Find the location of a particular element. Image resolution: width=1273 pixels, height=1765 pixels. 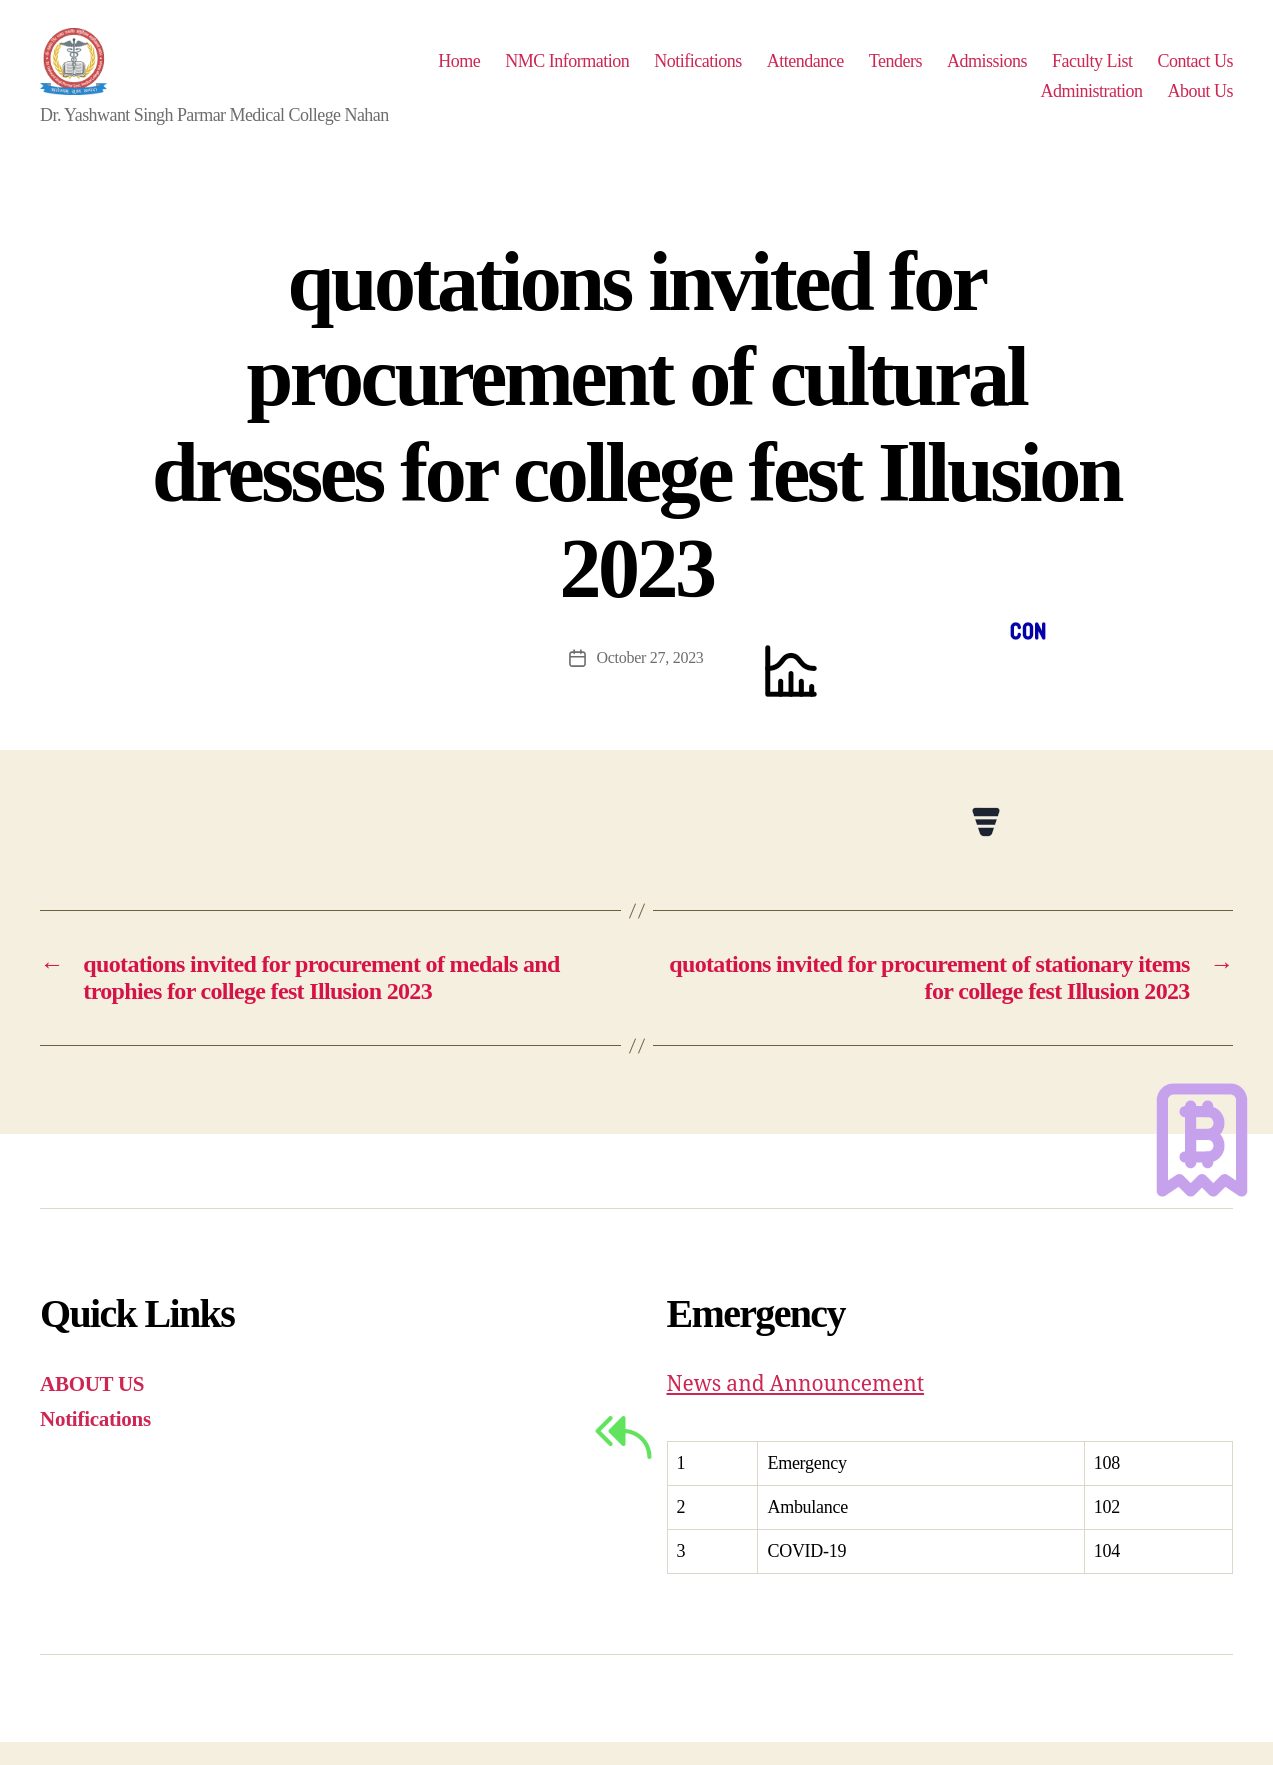

initiate an HTTP connection request is located at coordinates (1028, 631).